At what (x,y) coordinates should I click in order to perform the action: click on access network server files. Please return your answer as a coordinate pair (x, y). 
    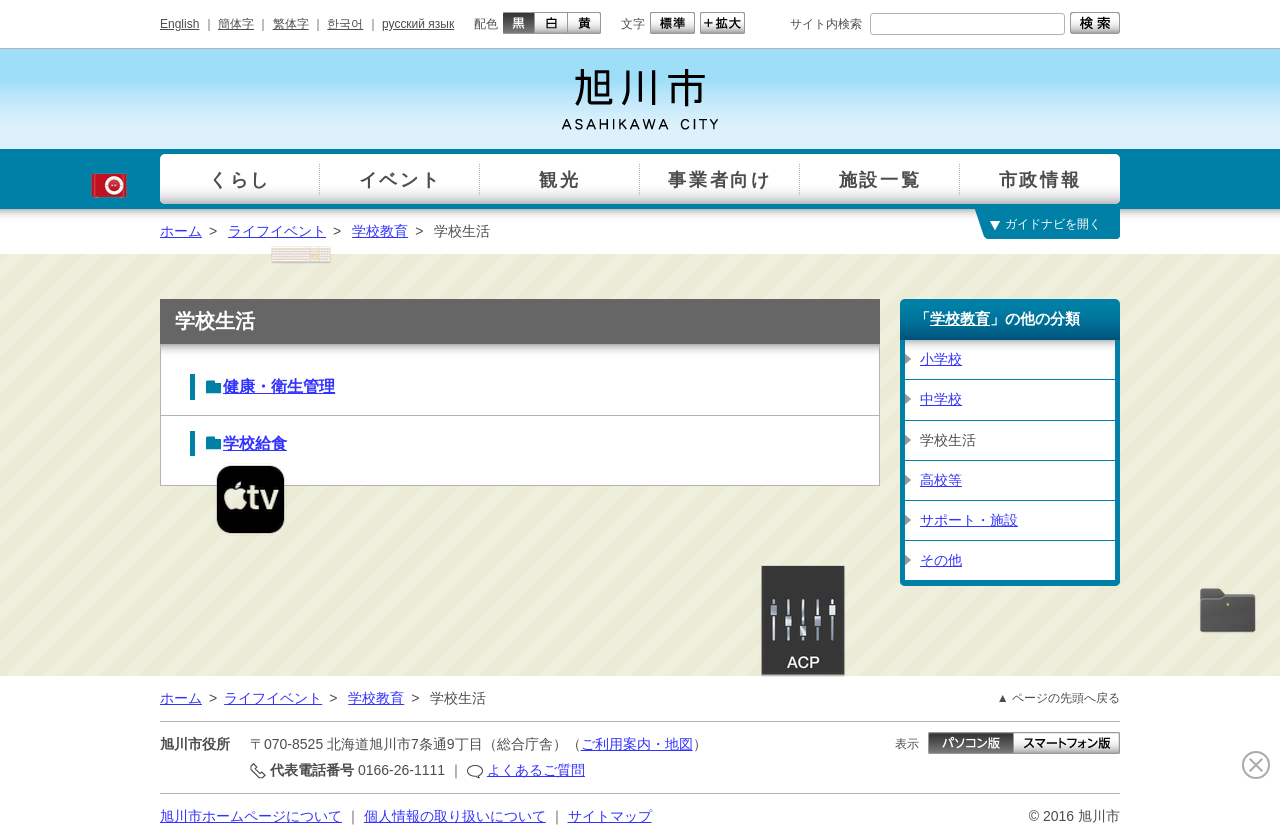
    Looking at the image, I should click on (1227, 611).